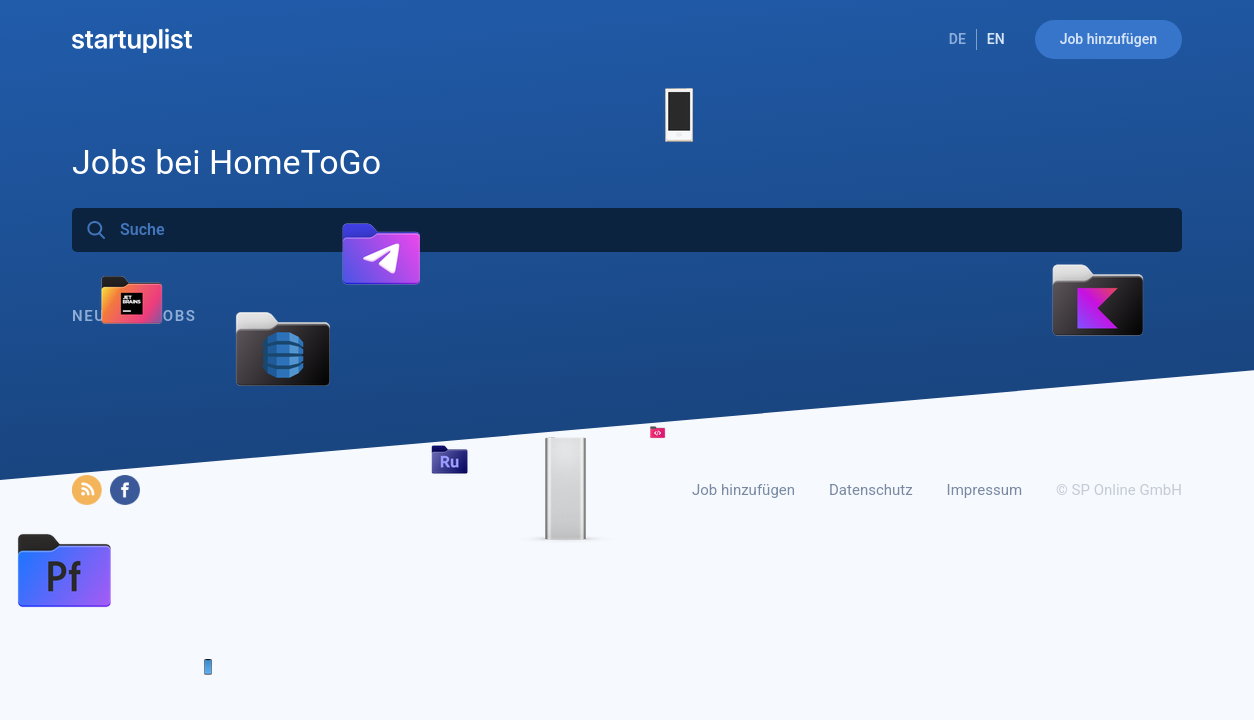 This screenshot has width=1254, height=720. I want to click on folder containing Adobe Premiere Rush project files, so click(449, 460).